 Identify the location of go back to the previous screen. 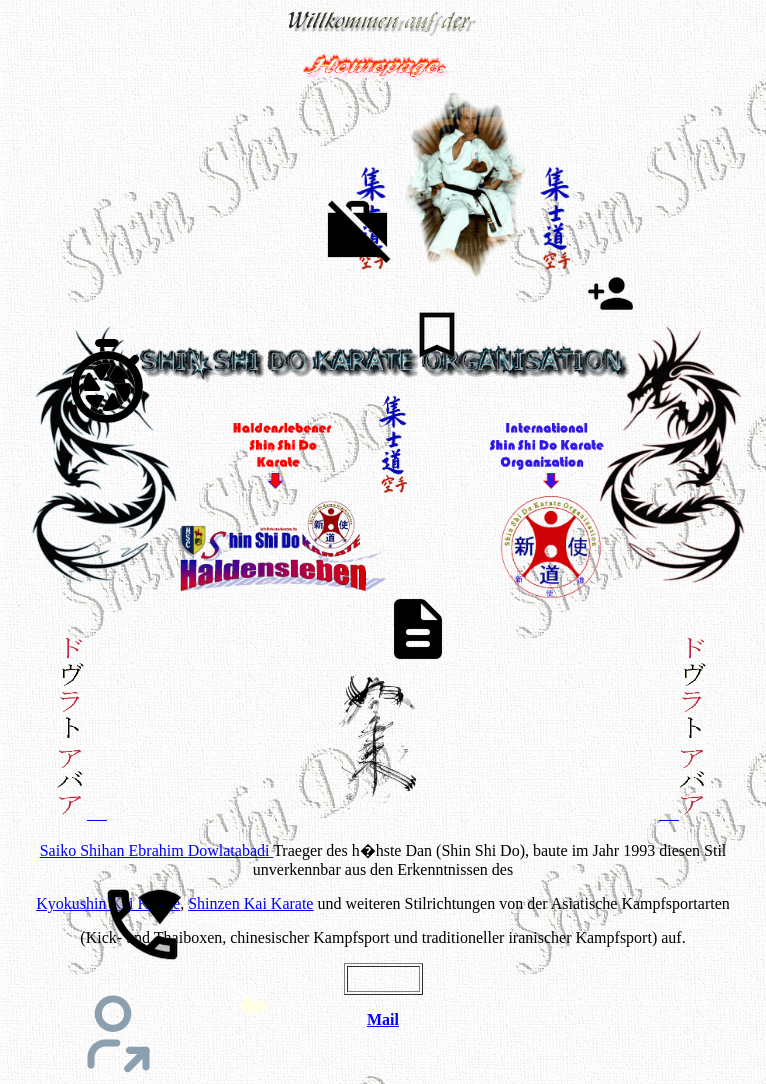
(252, 1006).